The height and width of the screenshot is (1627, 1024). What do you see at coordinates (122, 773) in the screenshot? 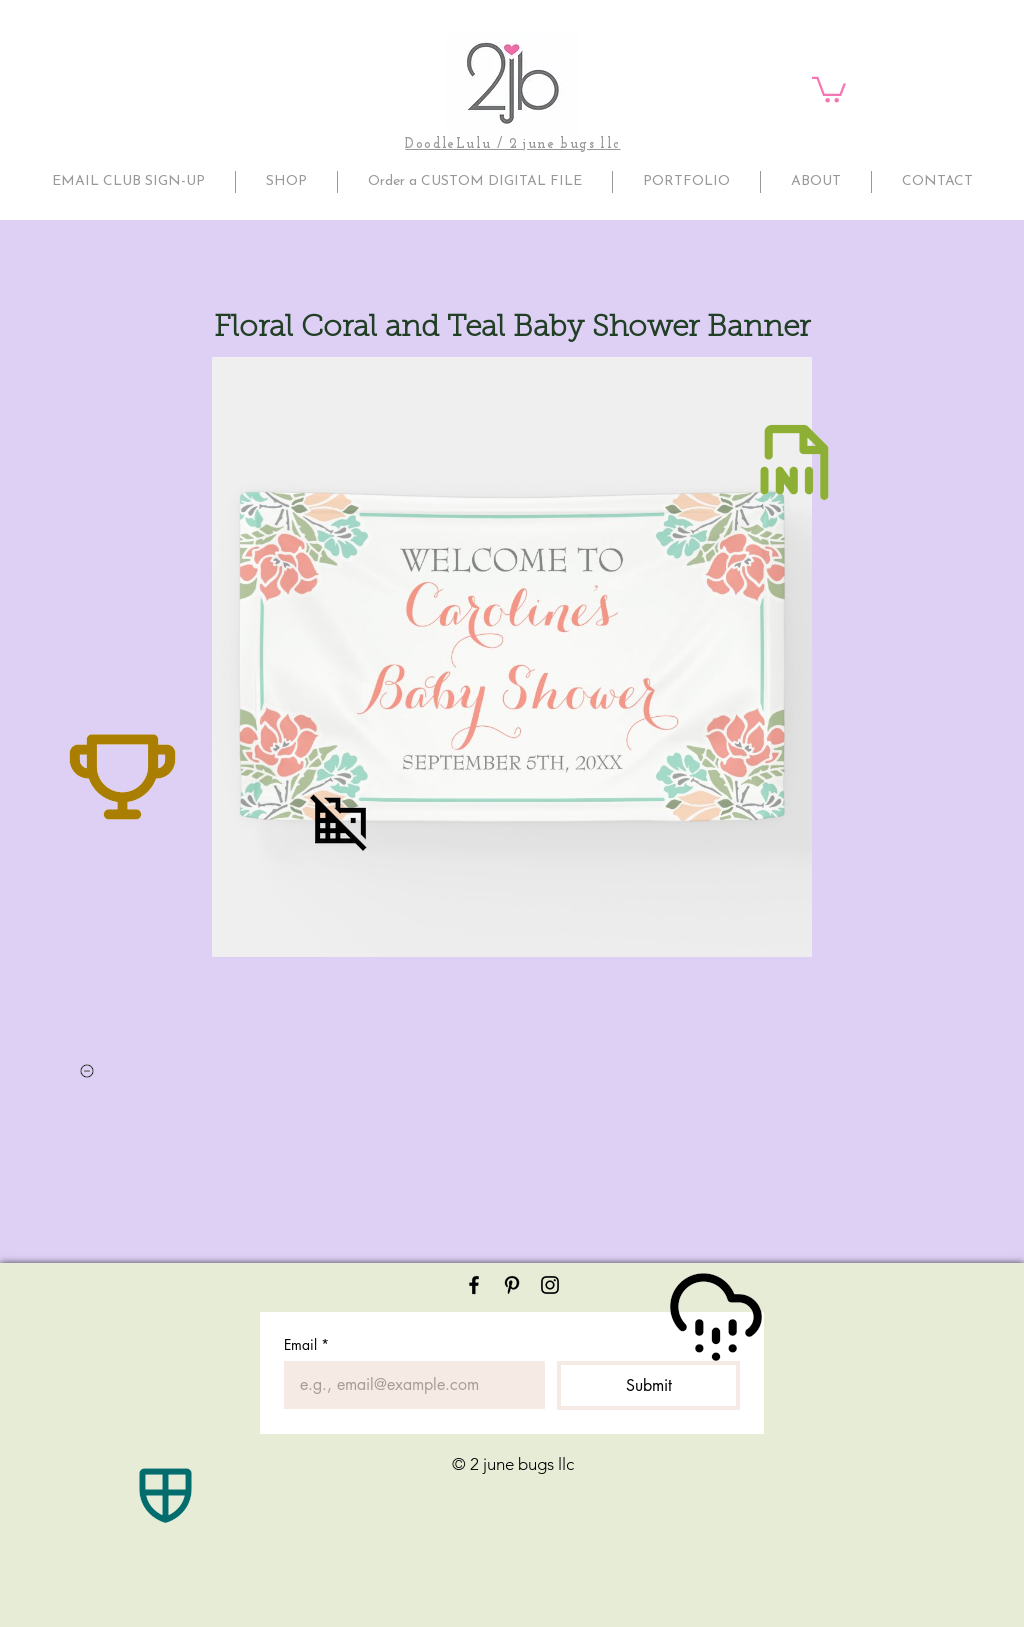
I see `view achievements or awards` at bounding box center [122, 773].